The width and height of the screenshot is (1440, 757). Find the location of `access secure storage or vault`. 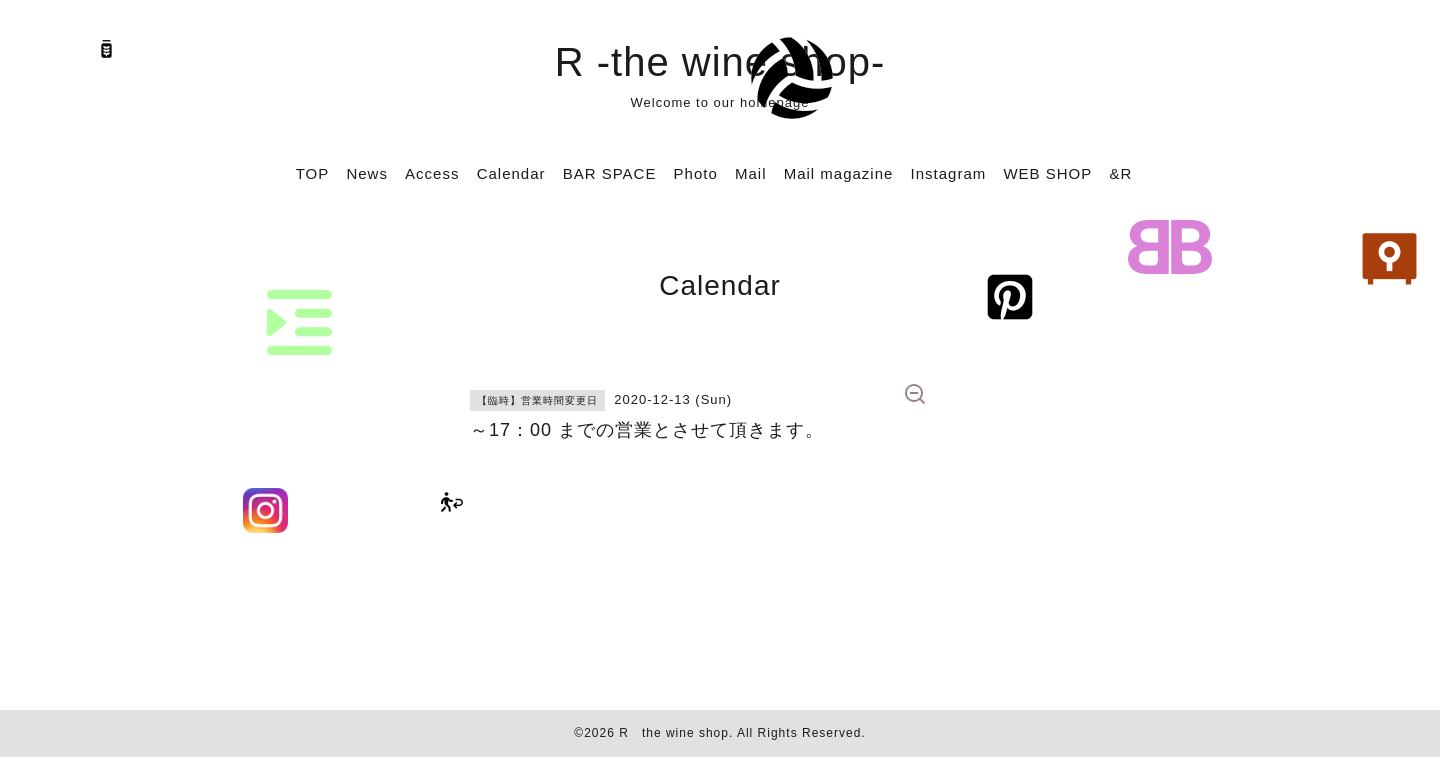

access secure storage or vault is located at coordinates (1389, 257).